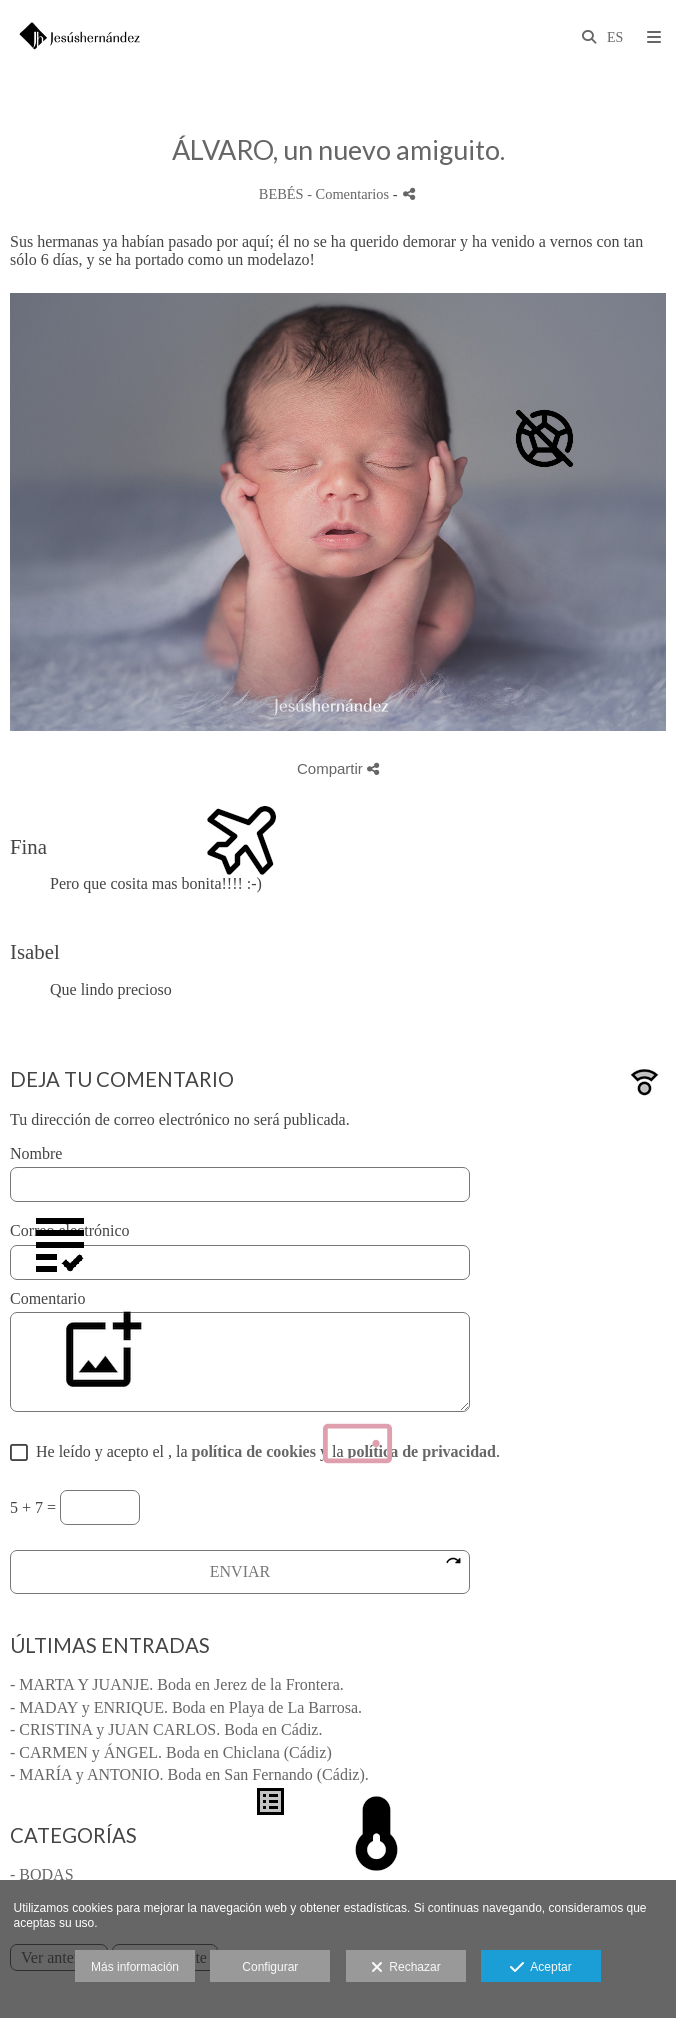 This screenshot has height=2018, width=676. Describe the element at coordinates (102, 1351) in the screenshot. I see `add a new photo to the gallery` at that location.